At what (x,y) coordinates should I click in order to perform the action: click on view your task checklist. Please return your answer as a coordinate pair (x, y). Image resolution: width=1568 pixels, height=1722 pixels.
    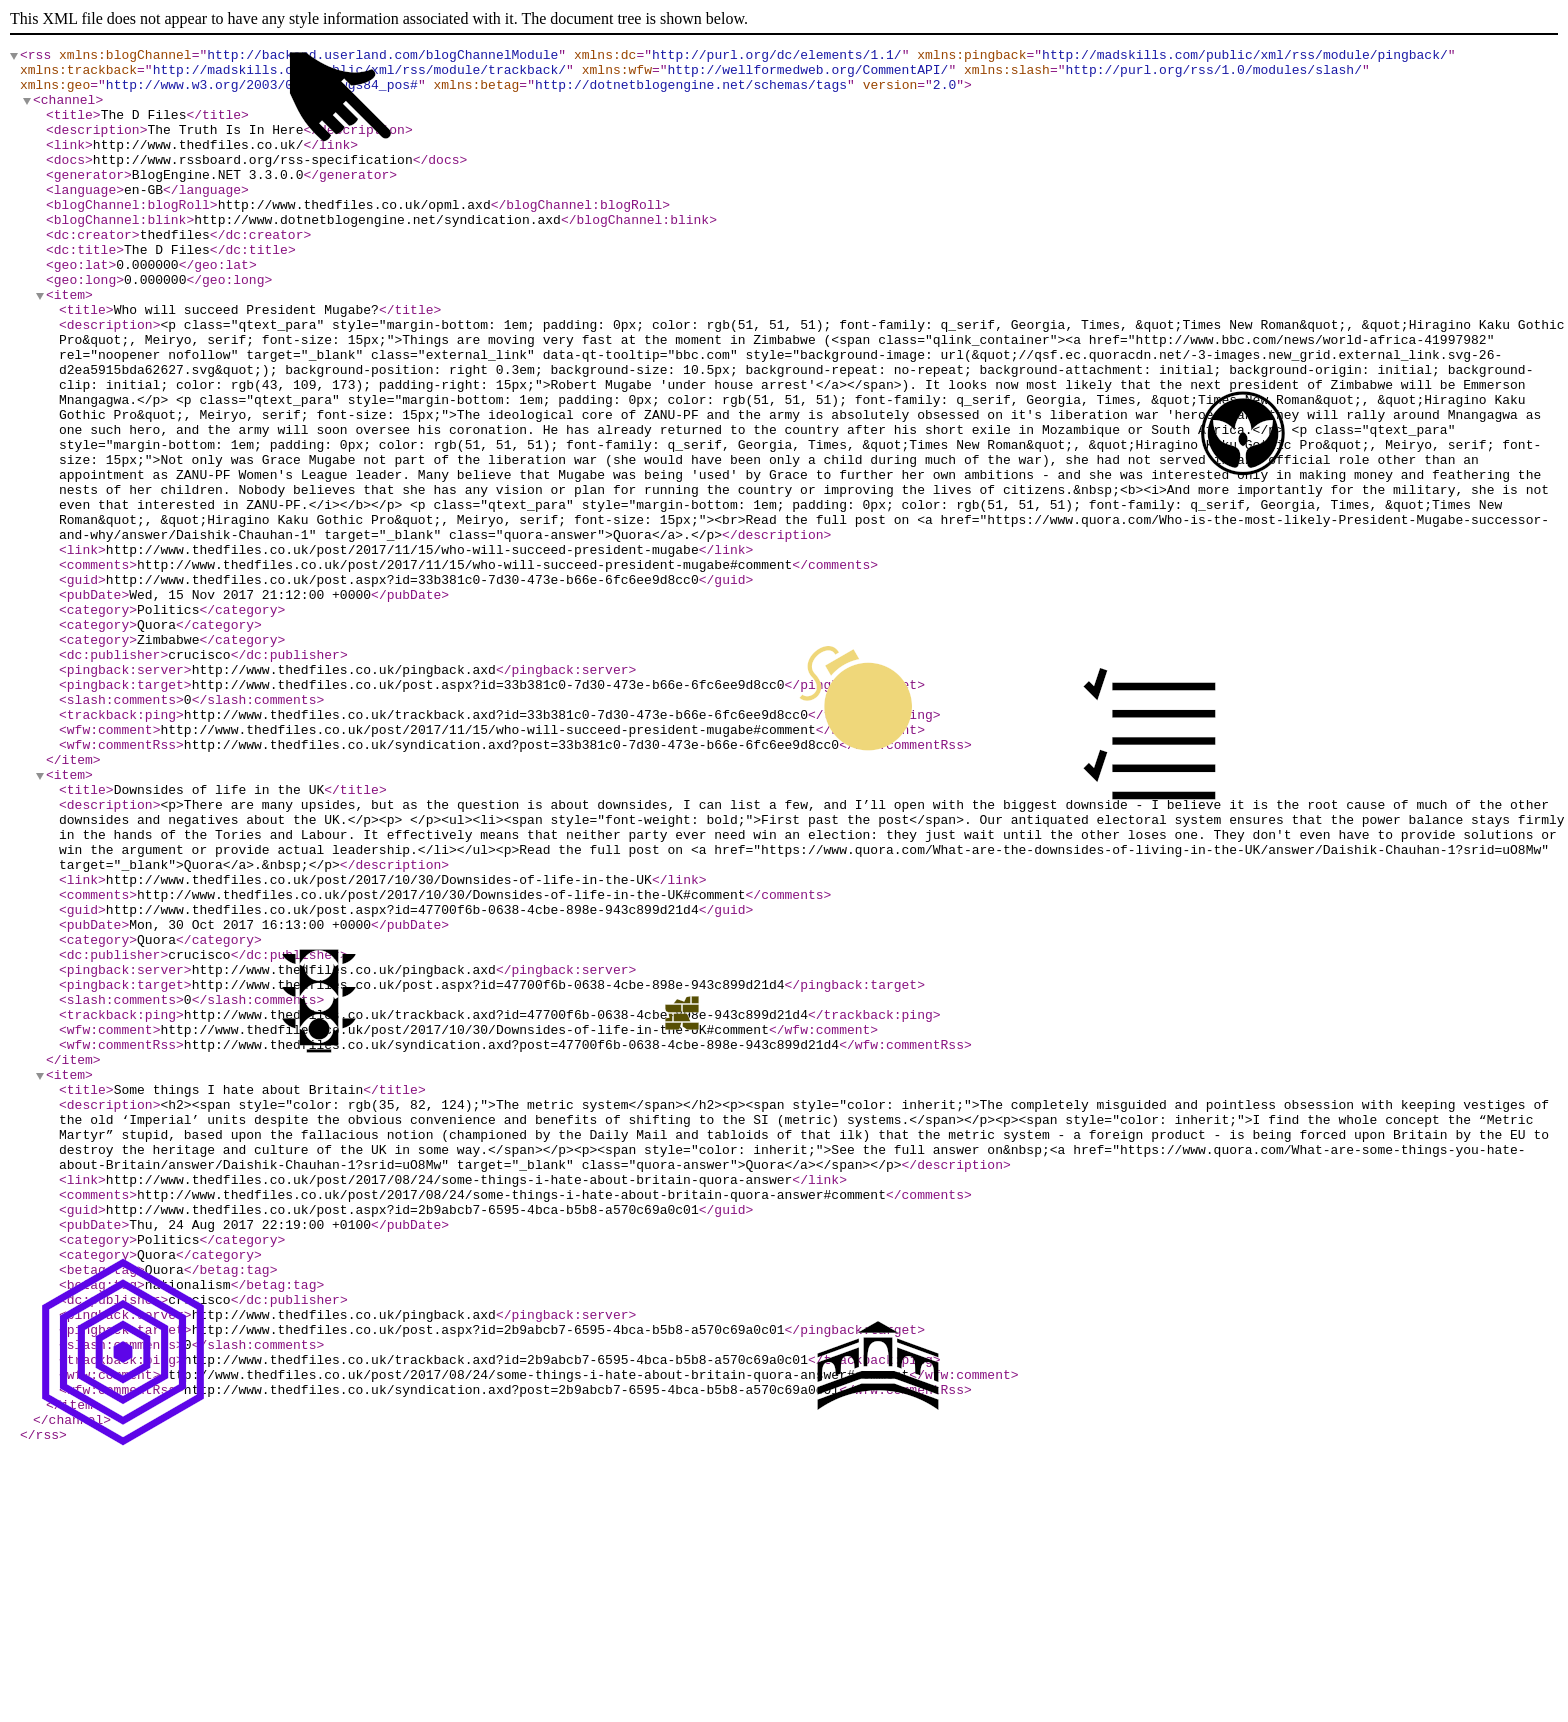
    Looking at the image, I should click on (1157, 741).